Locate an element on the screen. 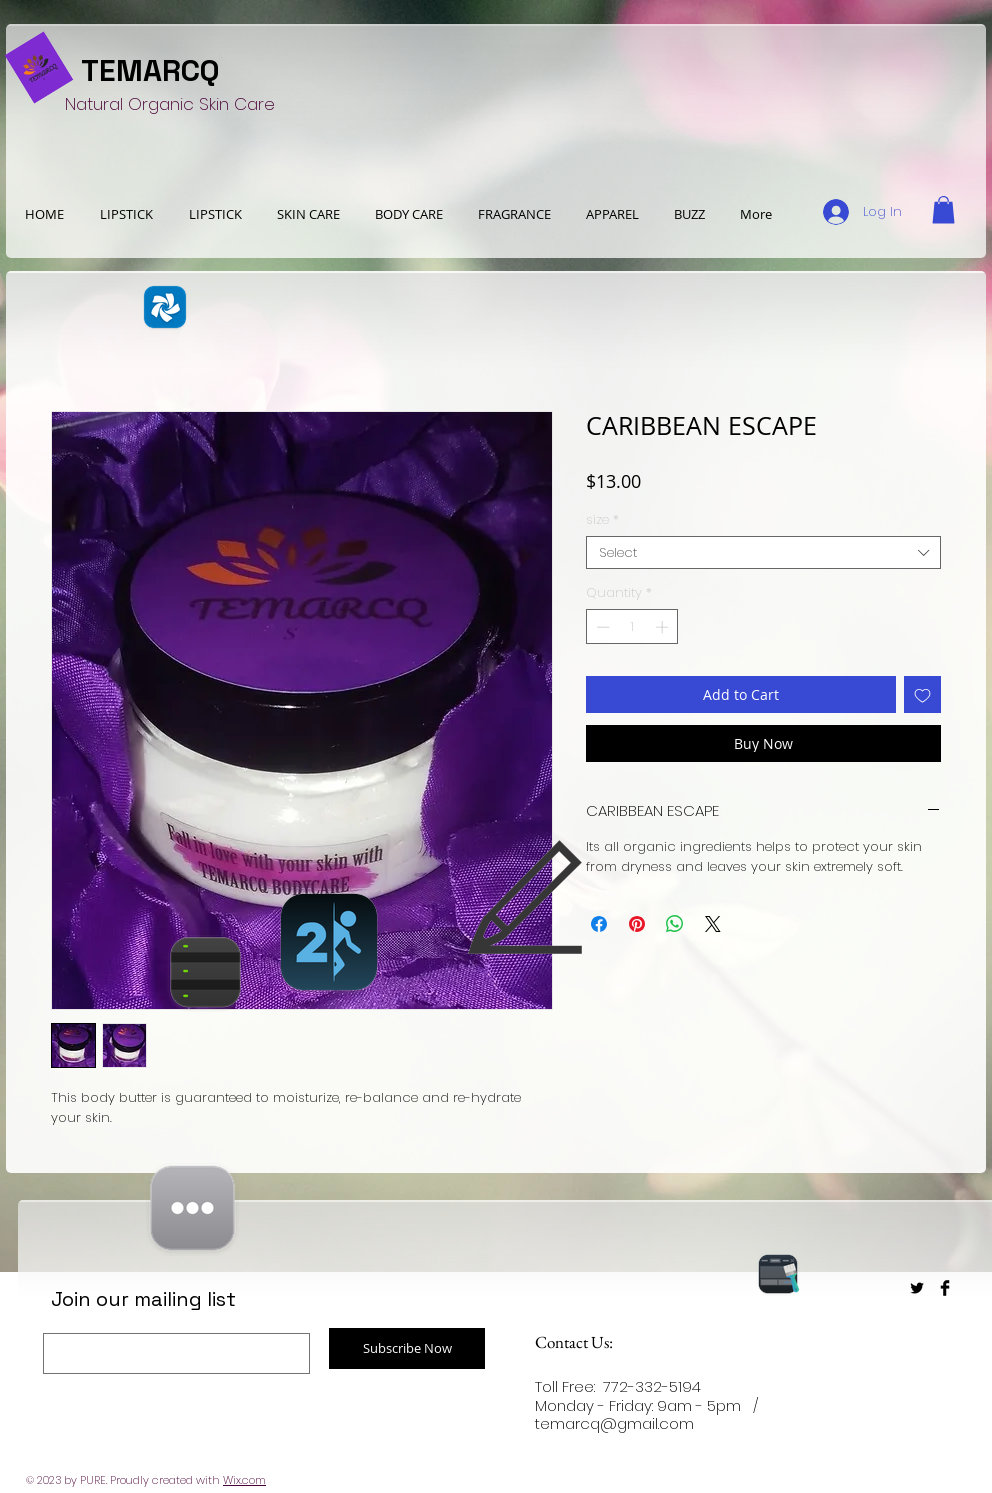 This screenshot has width=992, height=1493. access other or miscellaneous preferences is located at coordinates (192, 1209).